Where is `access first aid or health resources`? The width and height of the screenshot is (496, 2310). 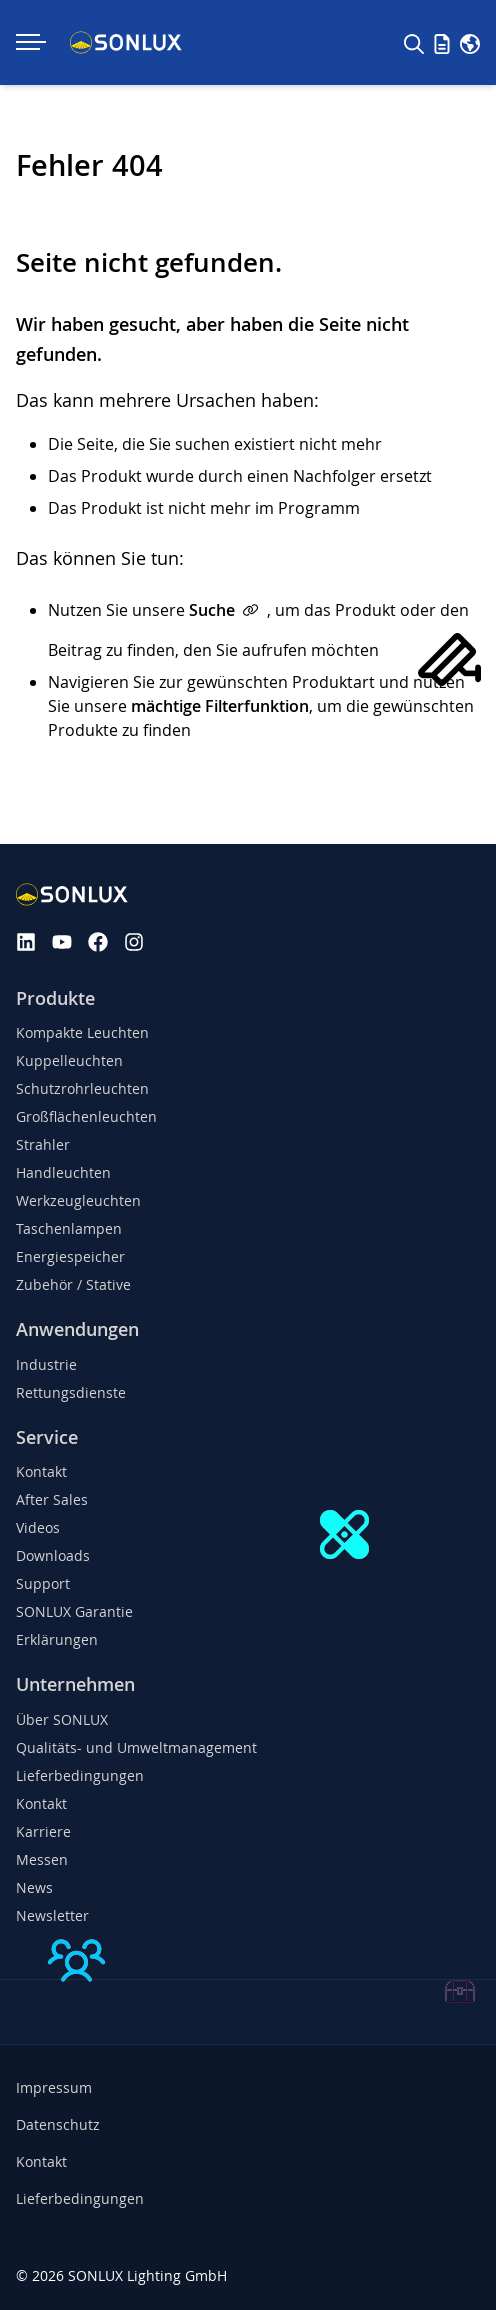 access first aid or health resources is located at coordinates (344, 1534).